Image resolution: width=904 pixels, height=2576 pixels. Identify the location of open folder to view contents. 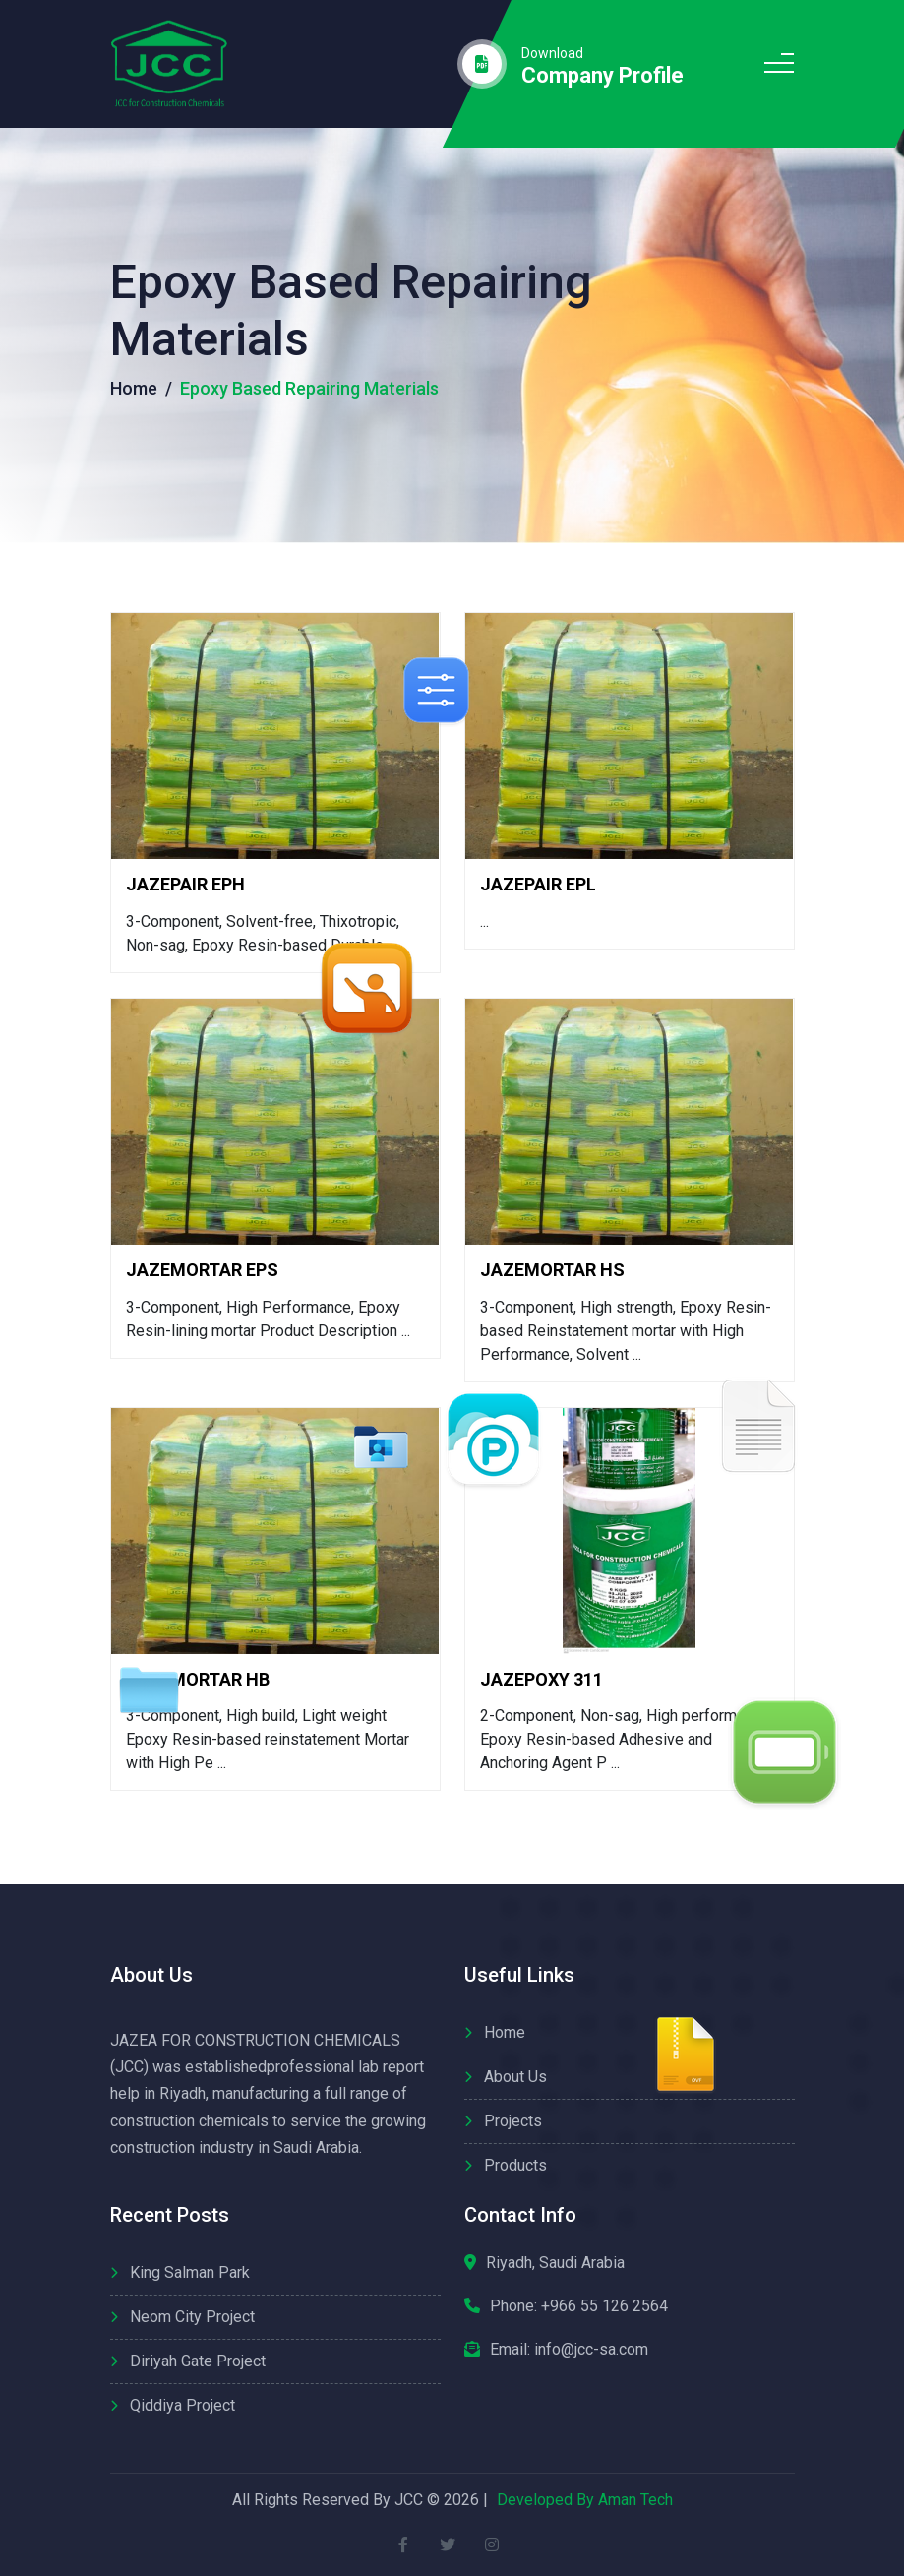
(149, 1689).